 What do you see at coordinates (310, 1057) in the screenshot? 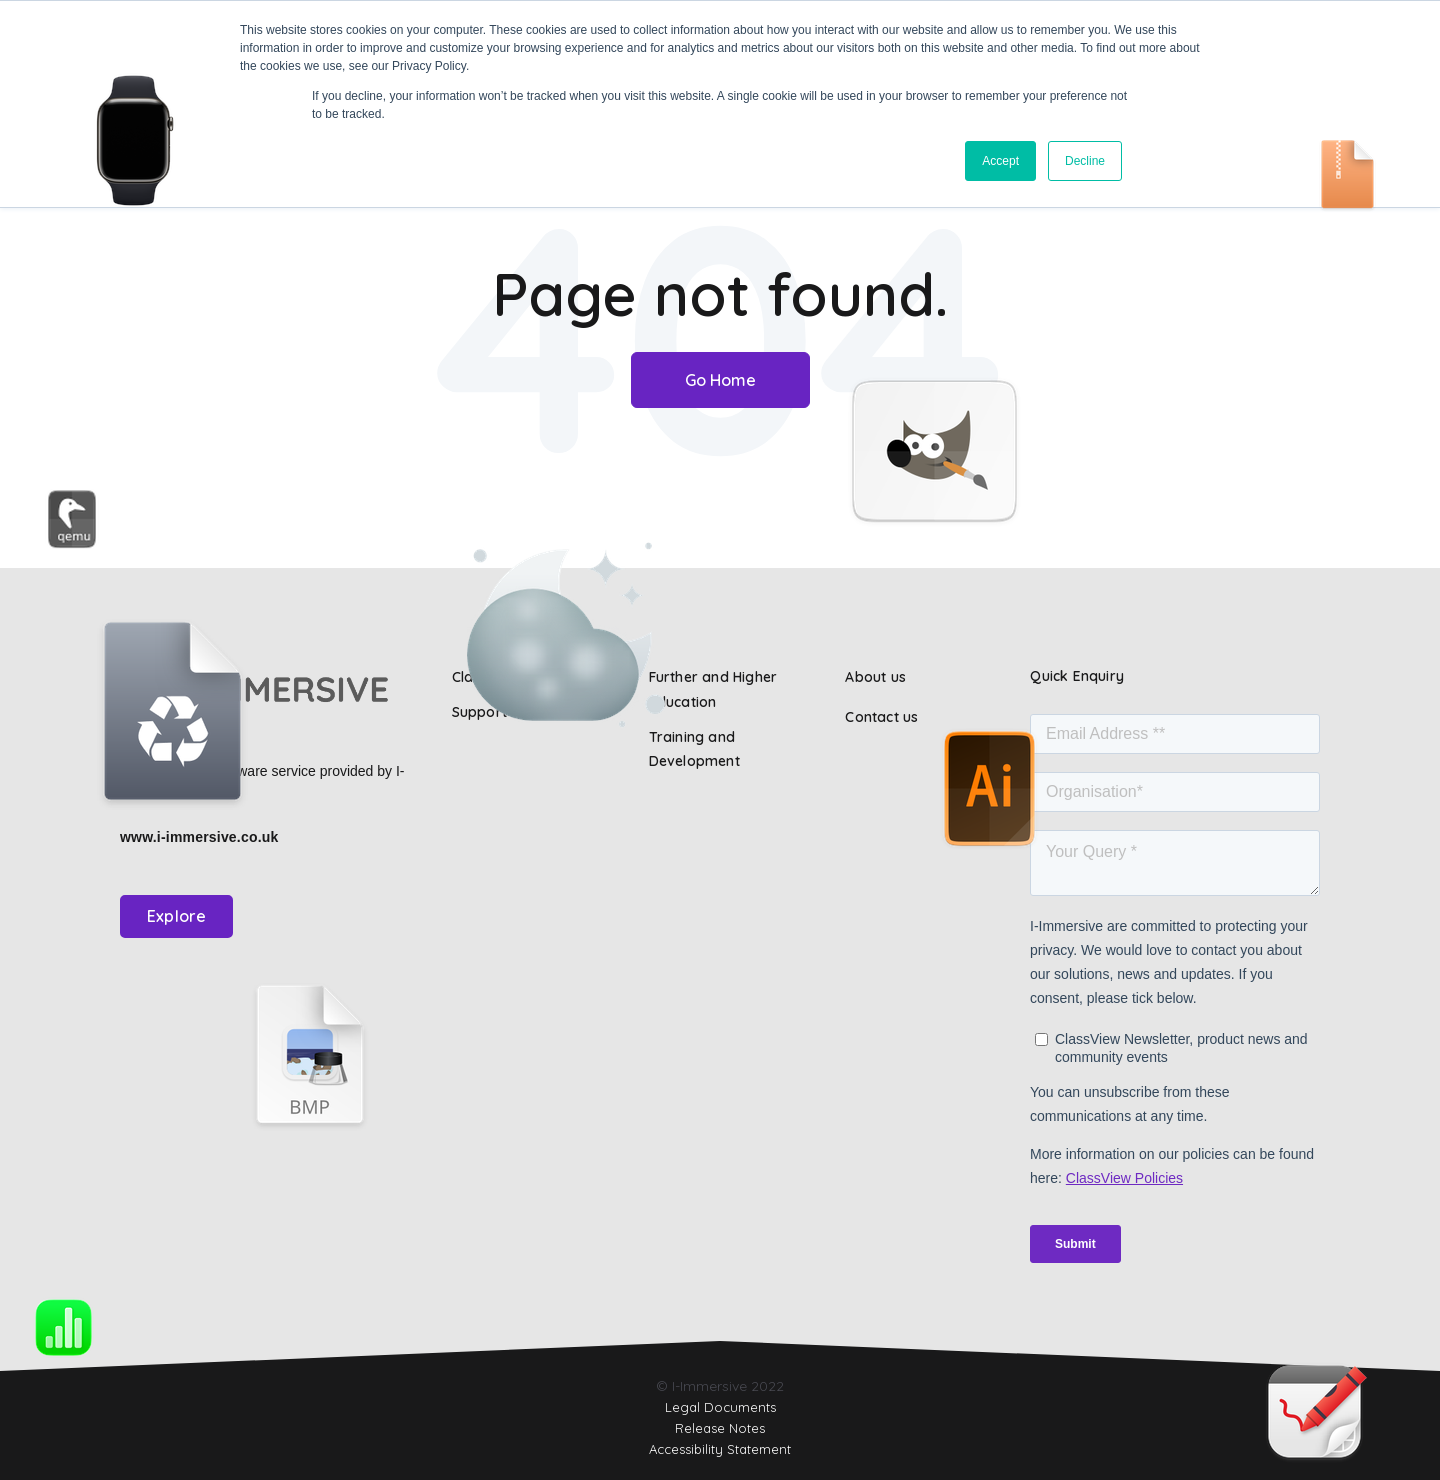
I see `a BMP image file` at bounding box center [310, 1057].